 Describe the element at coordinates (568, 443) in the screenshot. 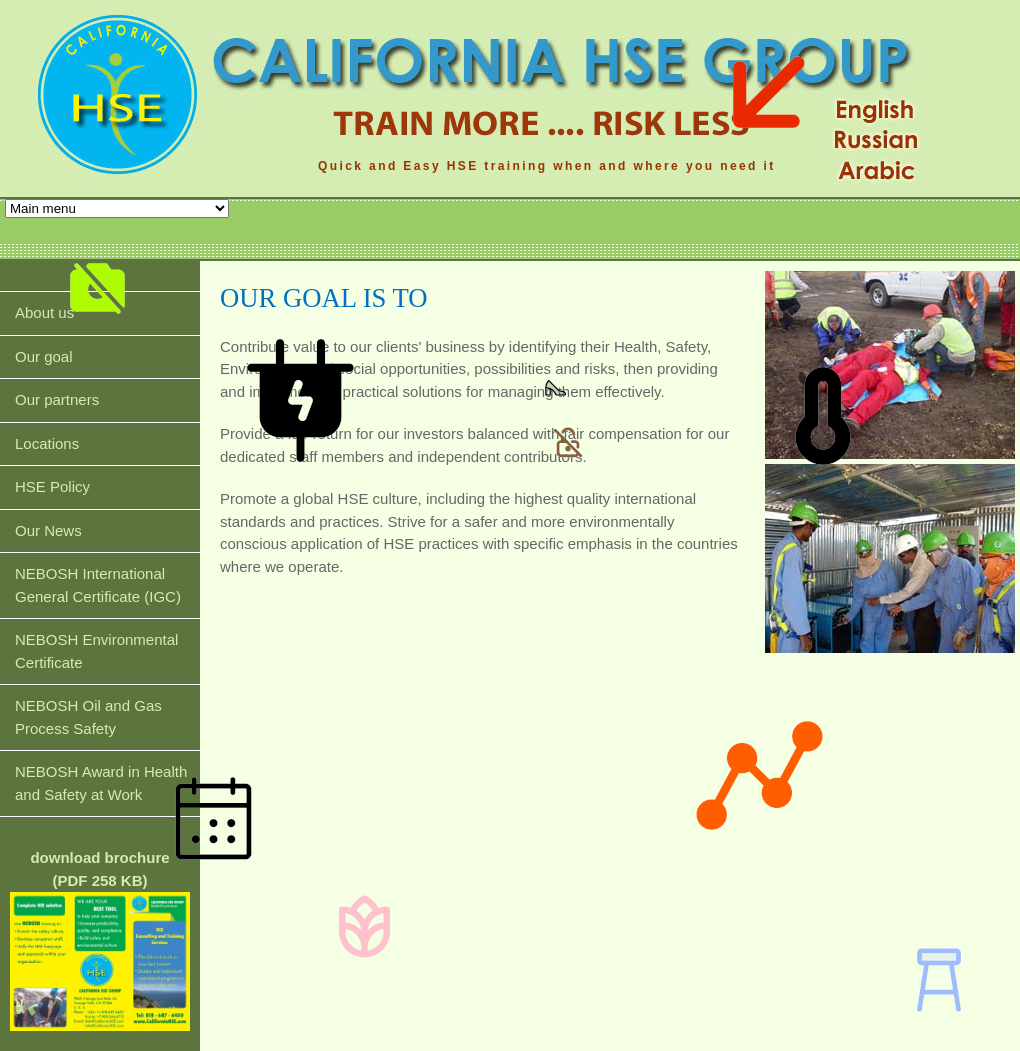

I see `unlock feature is unavailable or disabled` at that location.